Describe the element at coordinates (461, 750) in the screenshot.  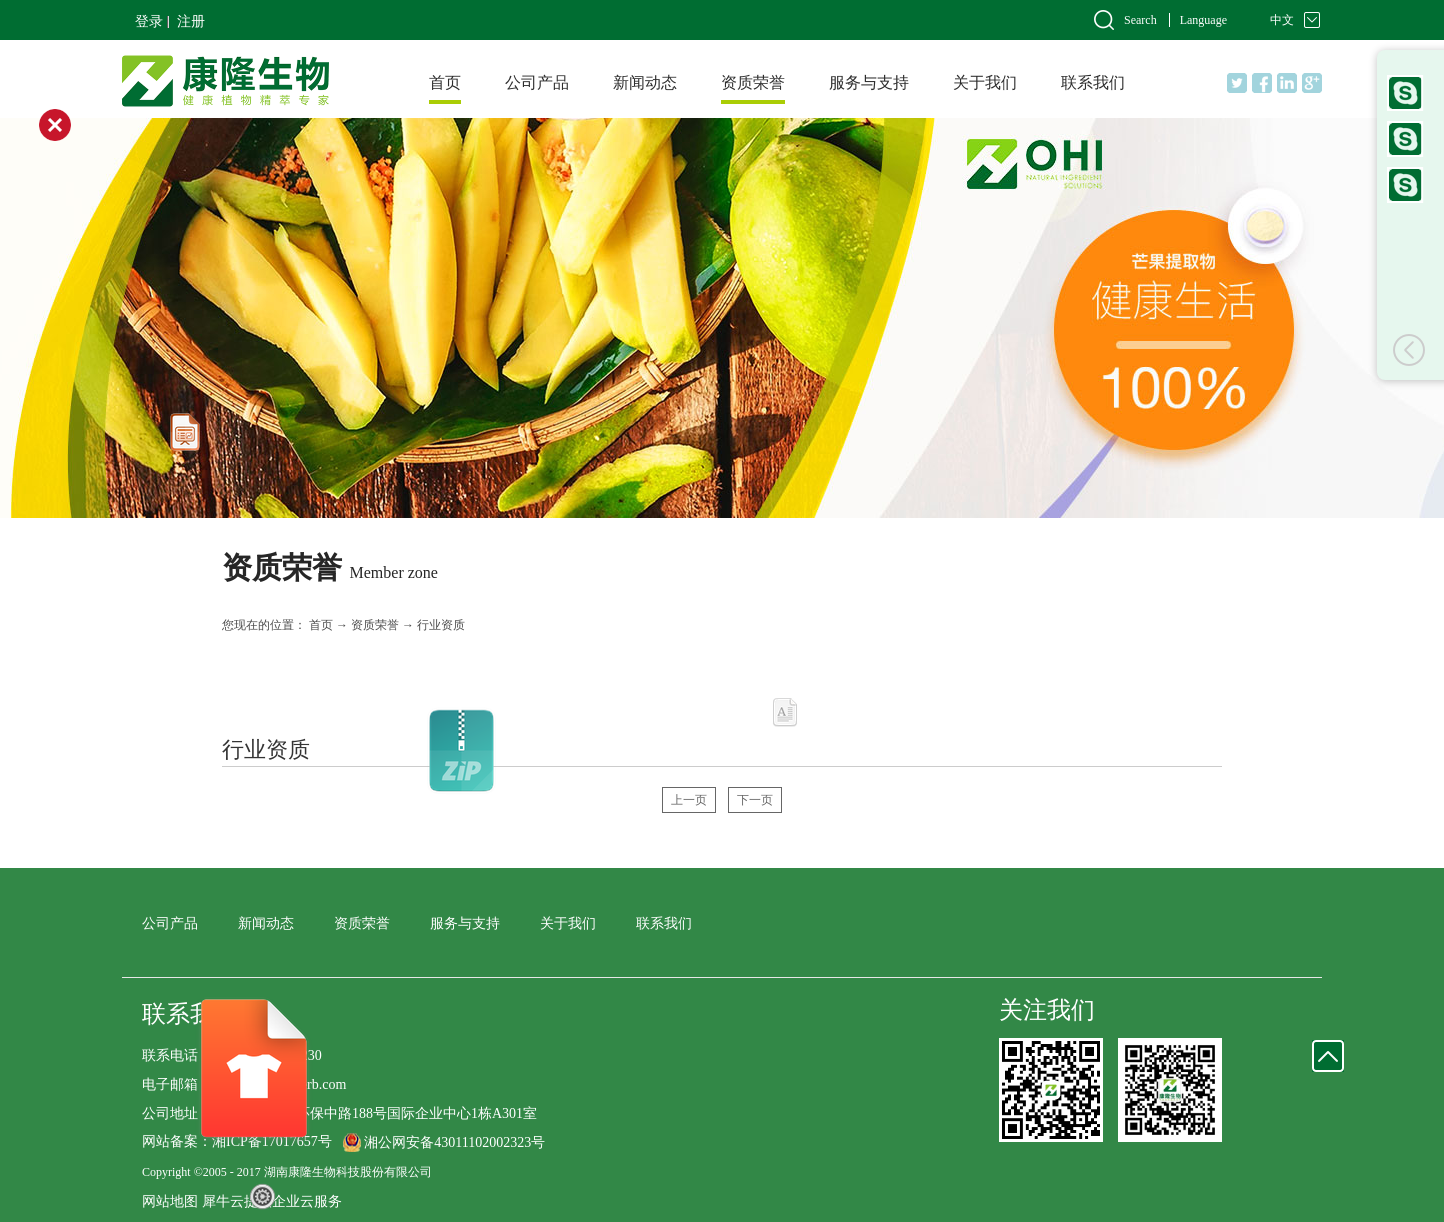
I see `a compressed zip file` at that location.